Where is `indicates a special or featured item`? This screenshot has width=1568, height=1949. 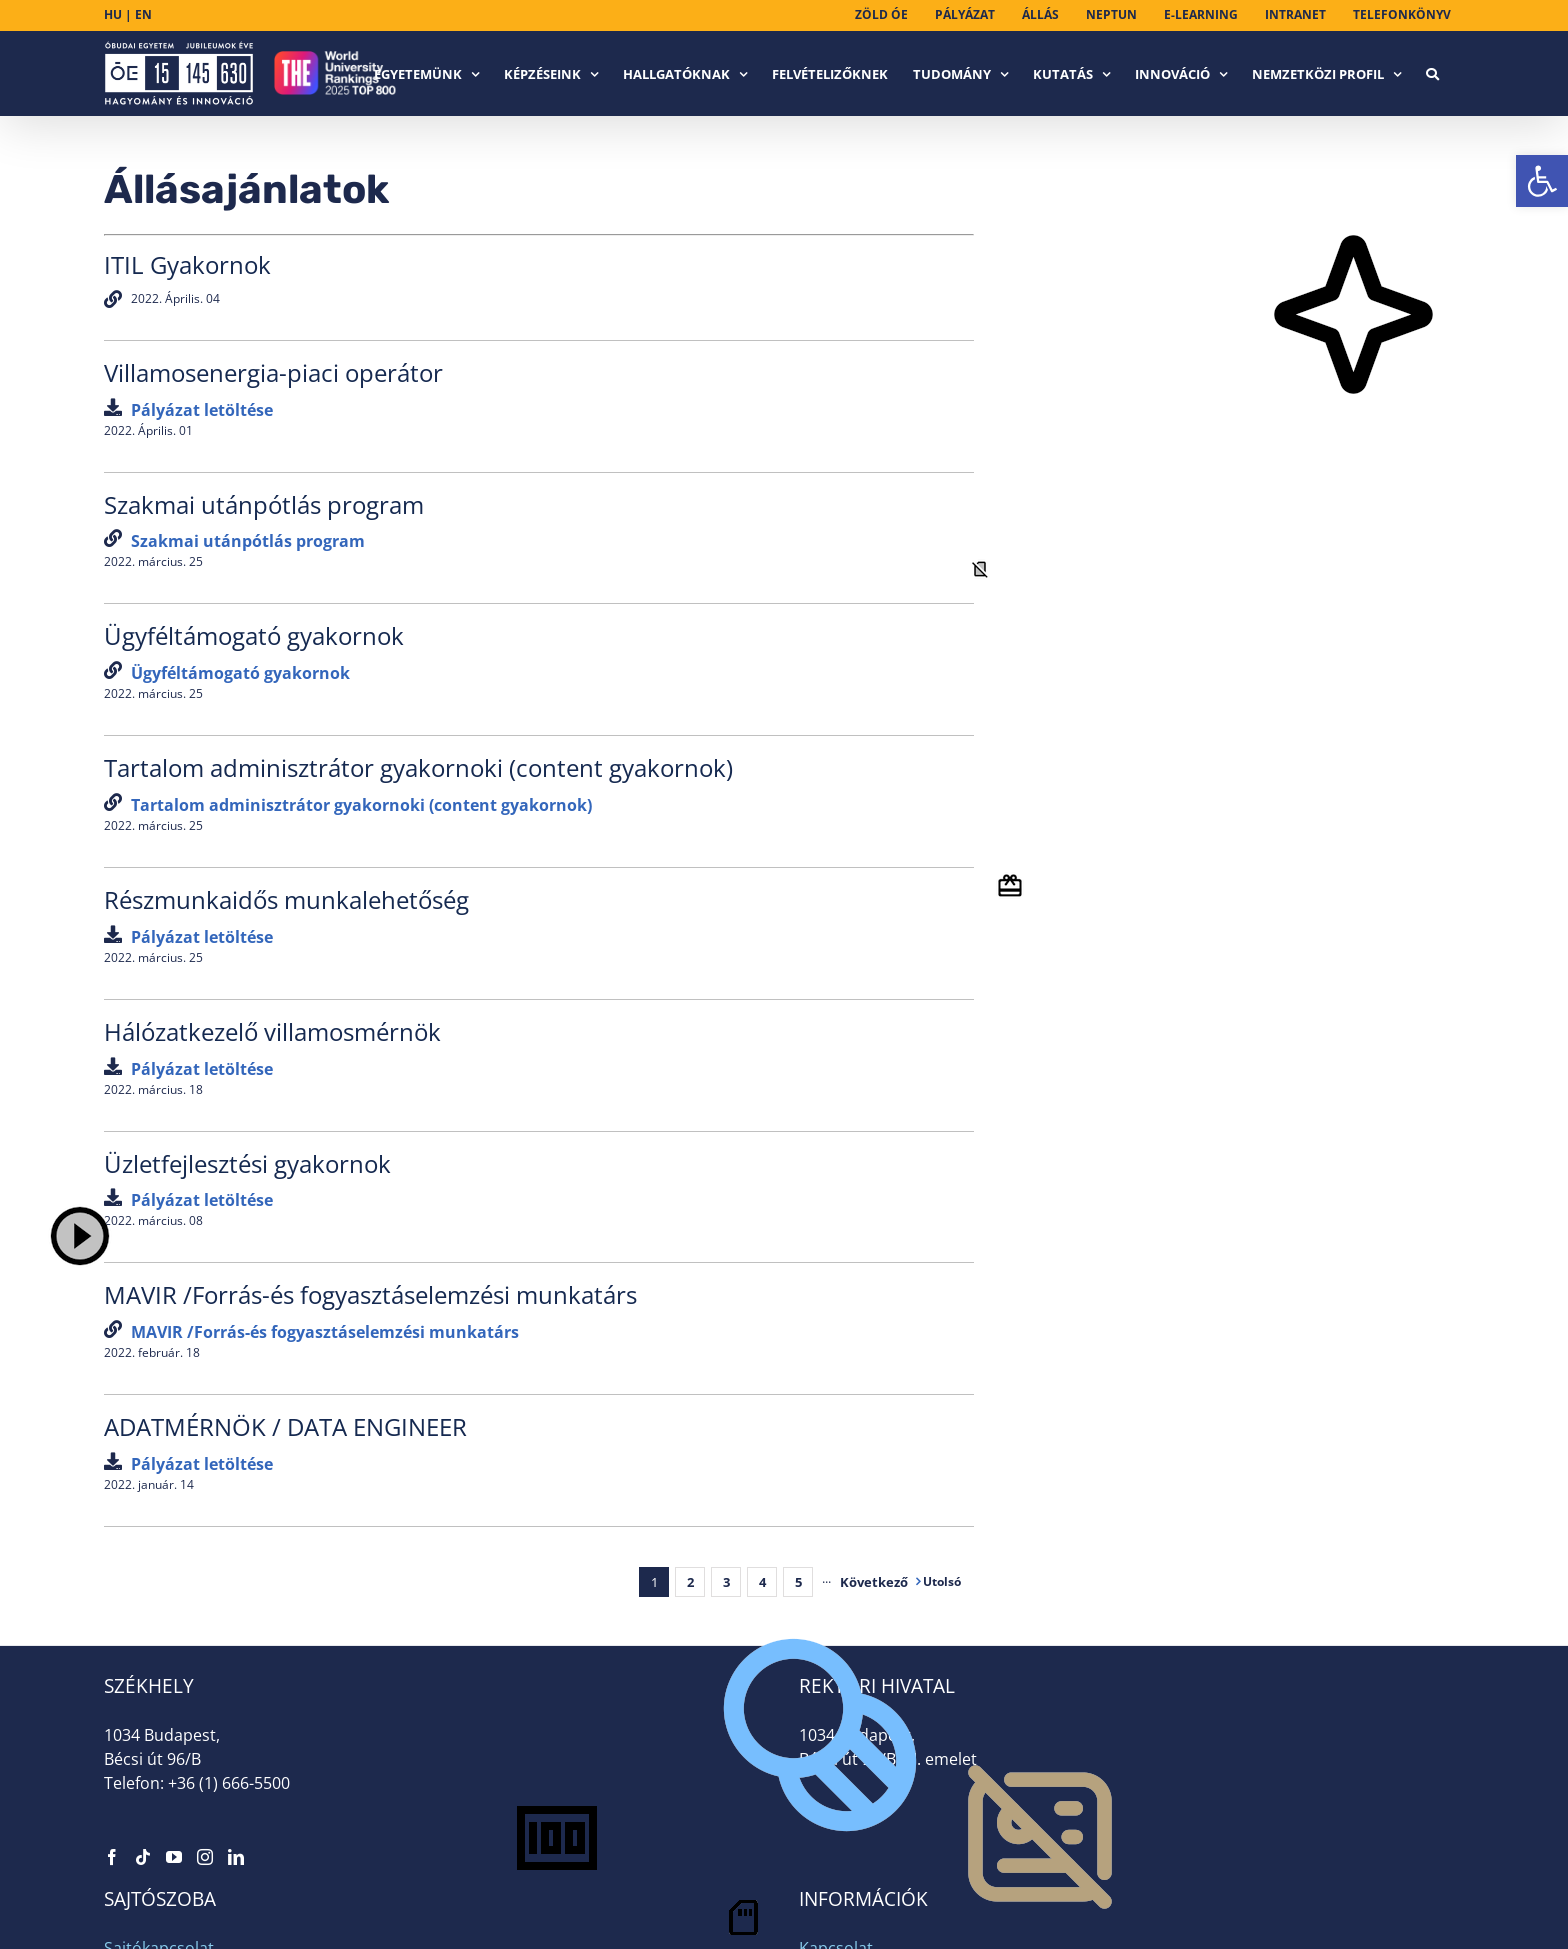 indicates a special or featured item is located at coordinates (1353, 314).